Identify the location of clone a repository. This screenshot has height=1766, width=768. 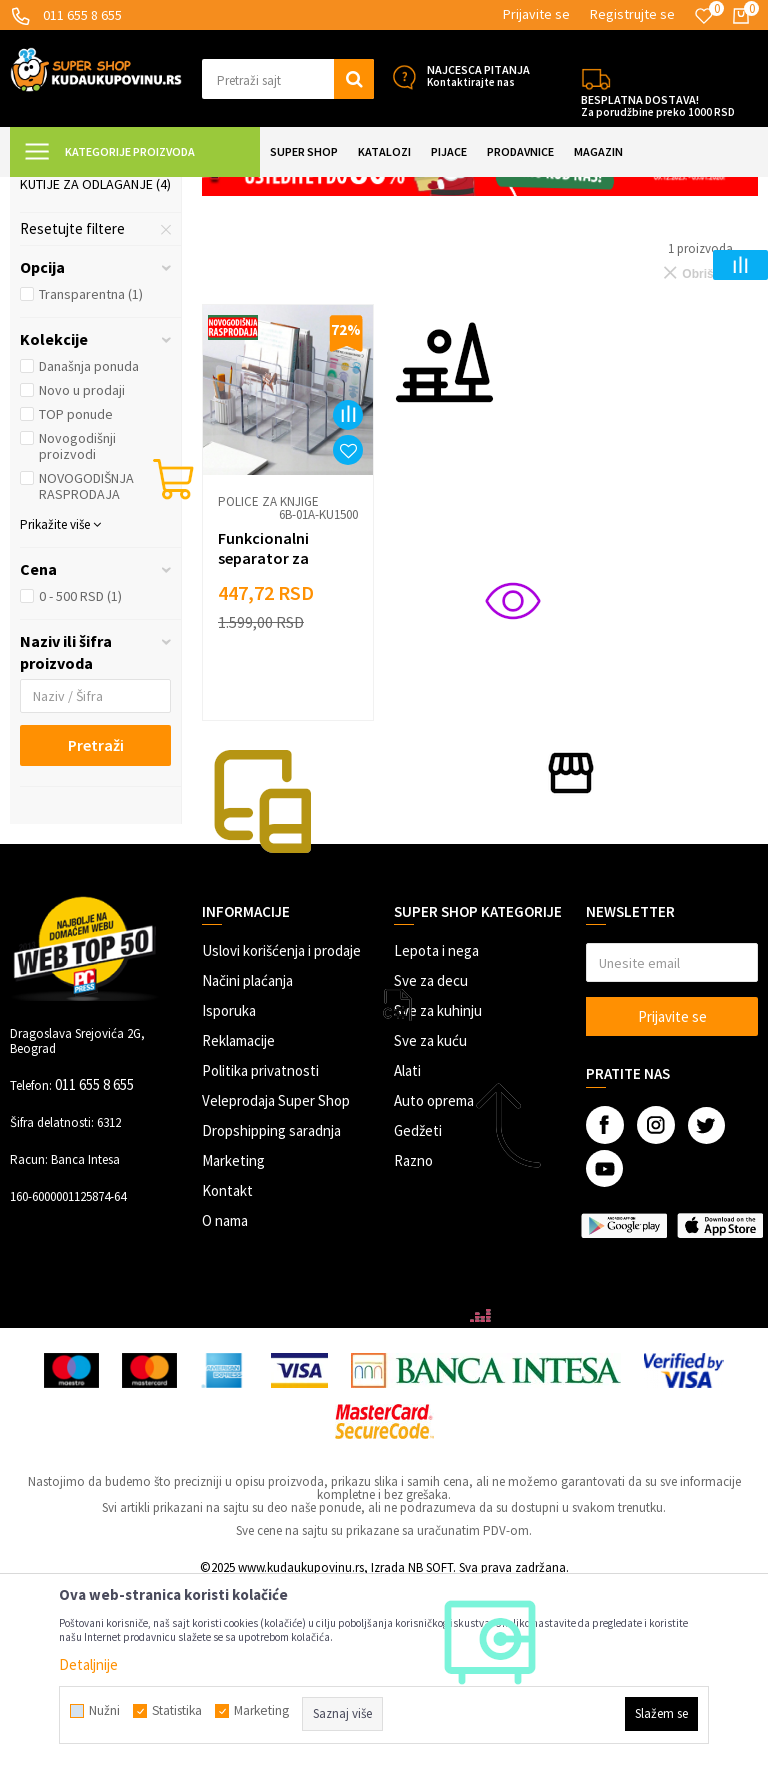
(259, 801).